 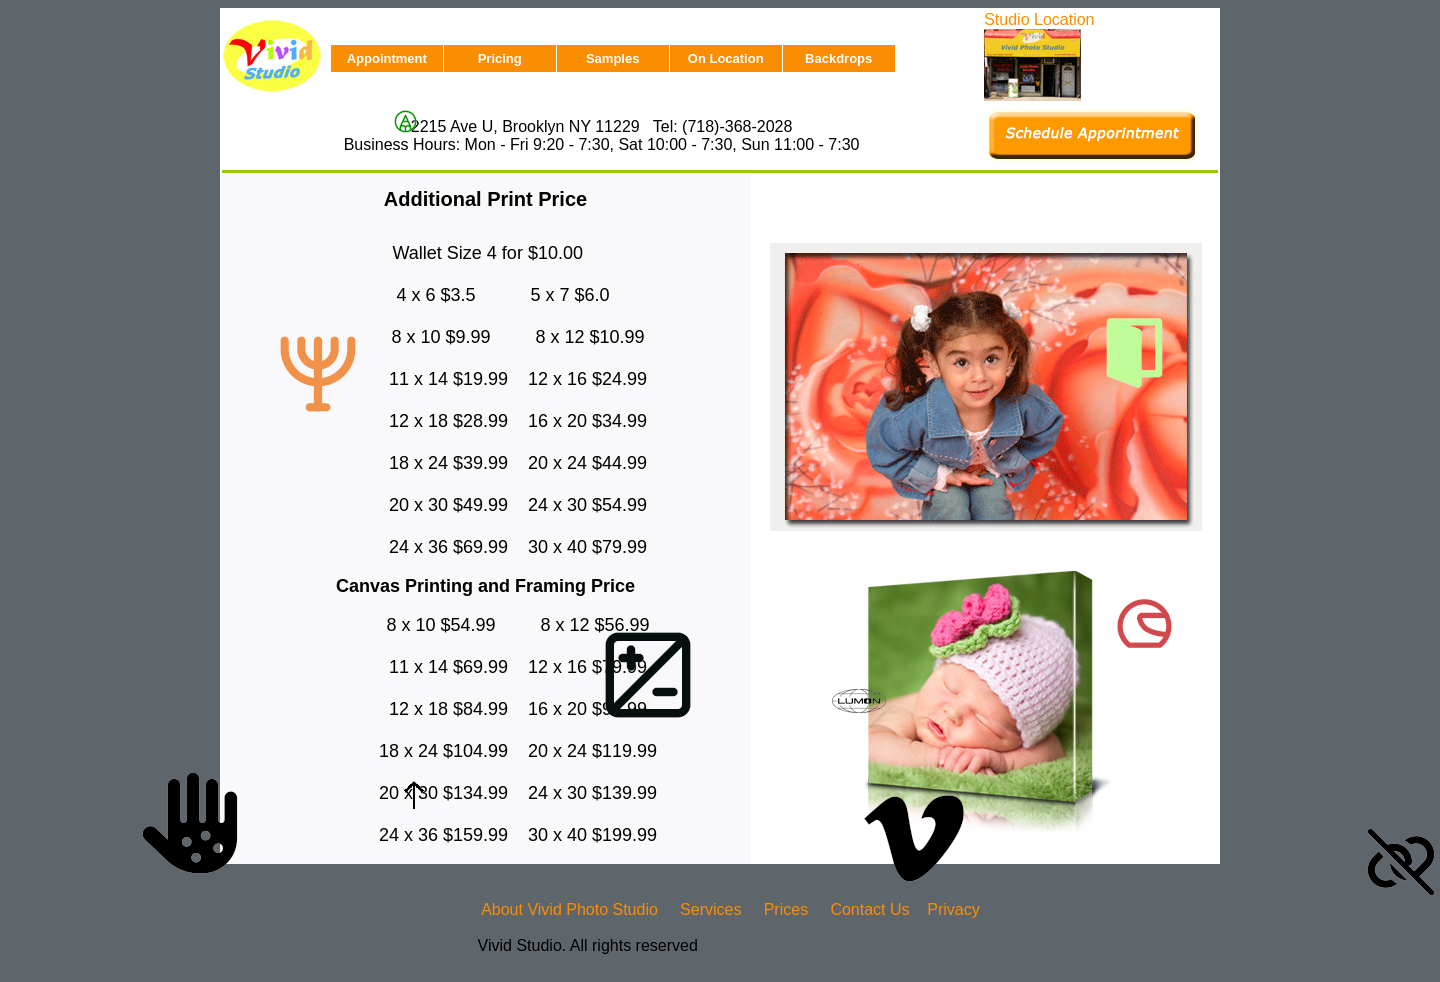 What do you see at coordinates (859, 701) in the screenshot?
I see `lumon industries brand logo` at bounding box center [859, 701].